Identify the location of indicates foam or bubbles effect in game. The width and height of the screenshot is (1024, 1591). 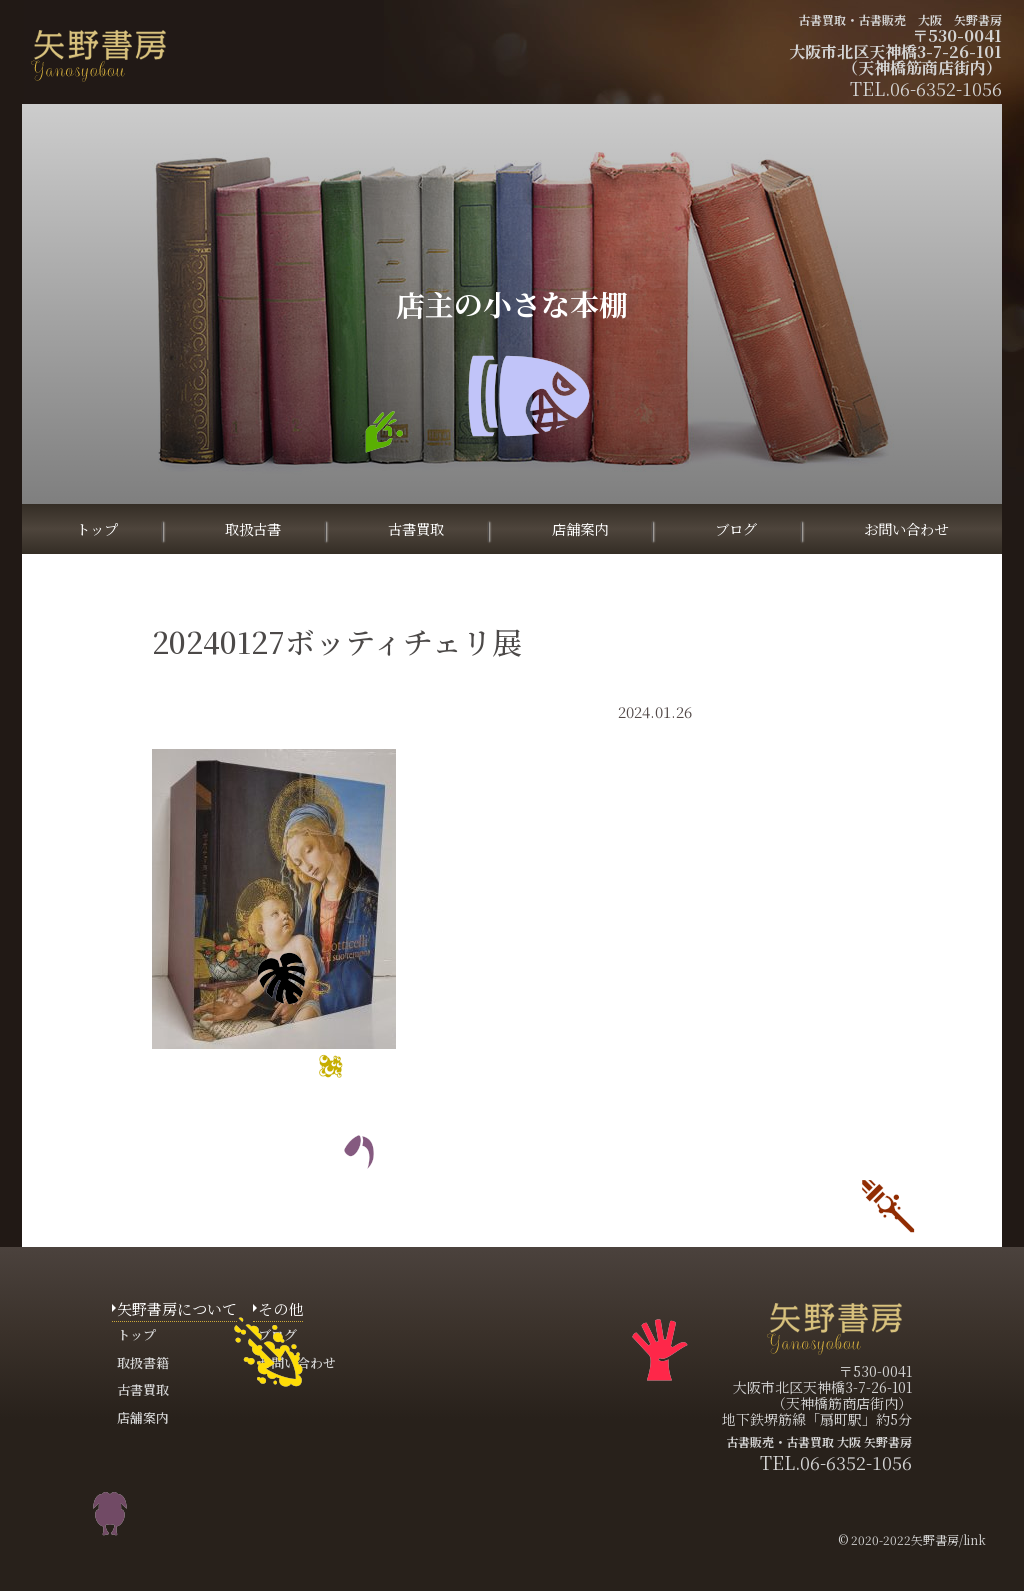
(330, 1066).